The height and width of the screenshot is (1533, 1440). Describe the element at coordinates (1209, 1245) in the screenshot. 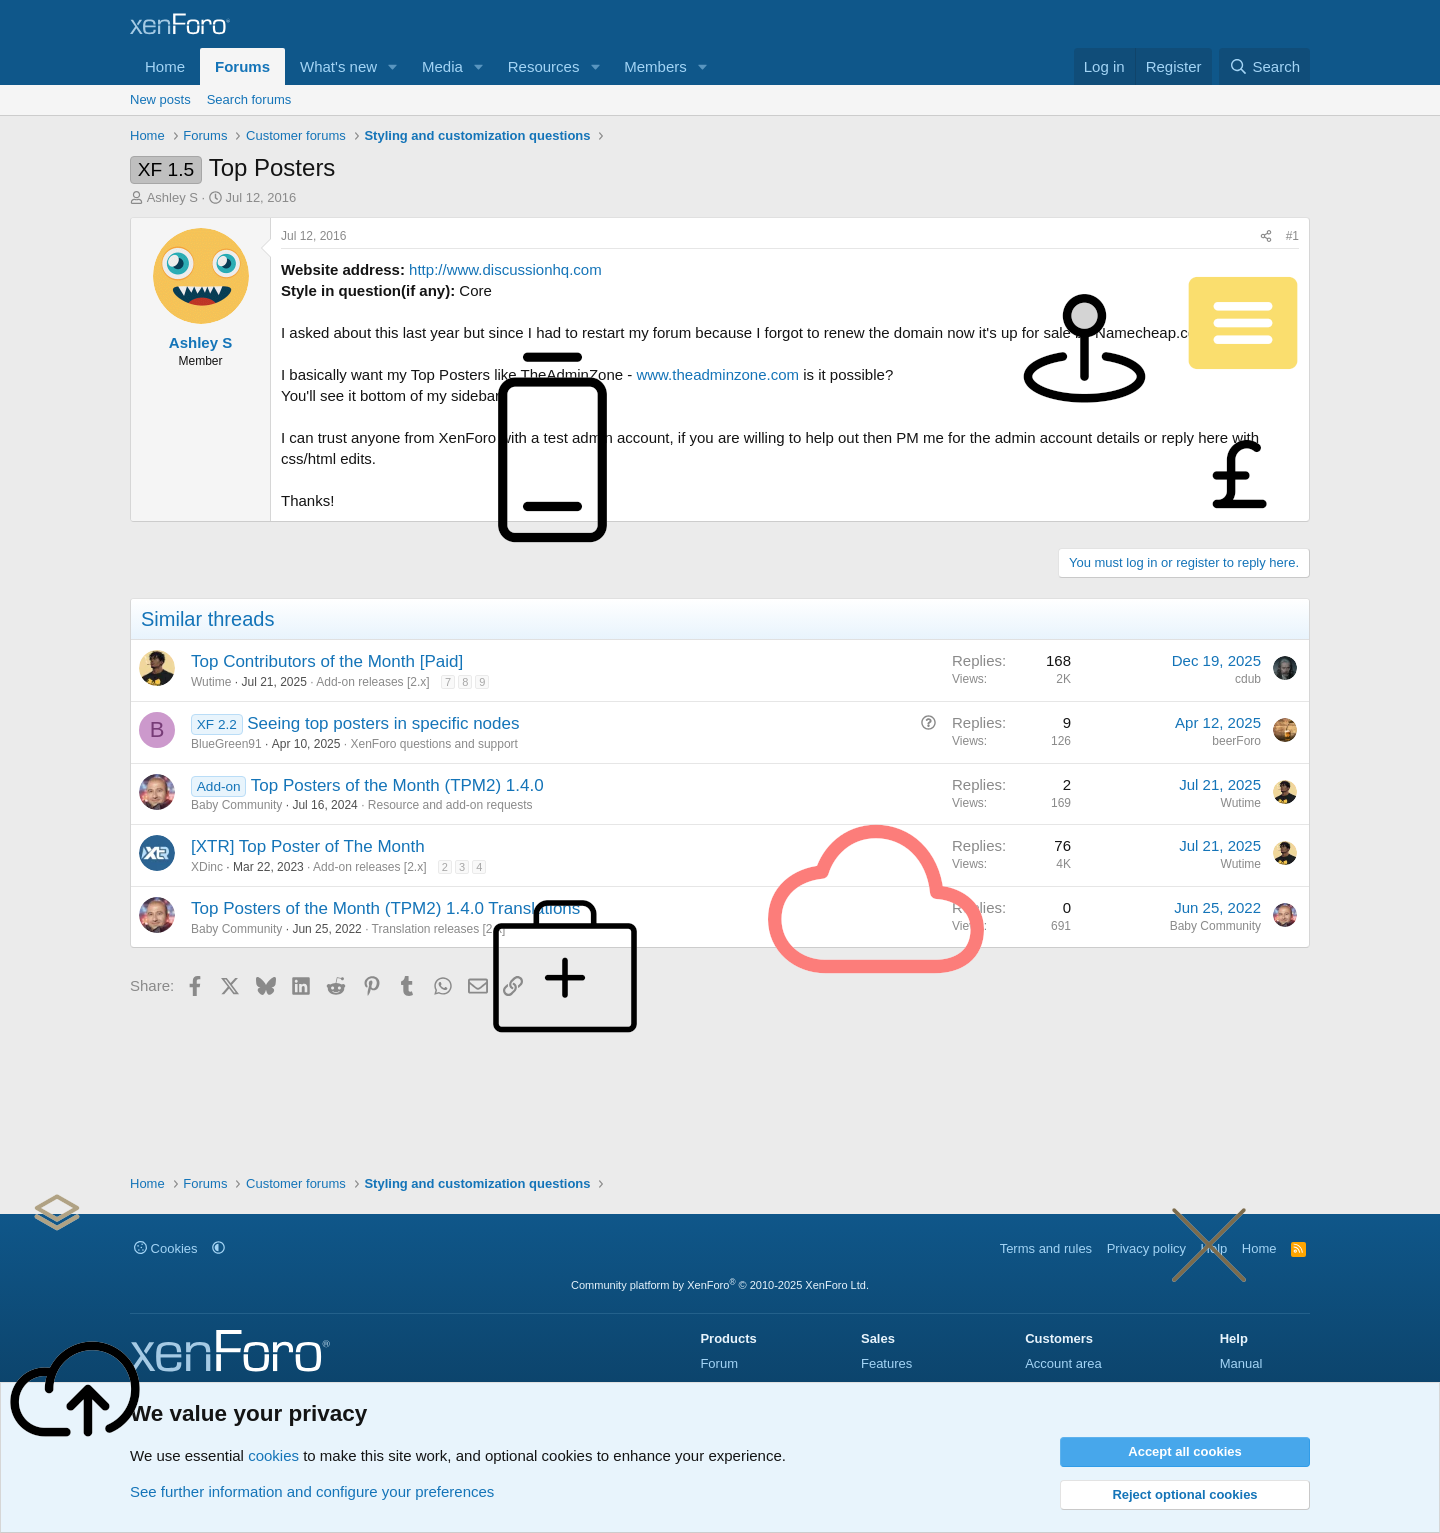

I see `close a window or dialog` at that location.